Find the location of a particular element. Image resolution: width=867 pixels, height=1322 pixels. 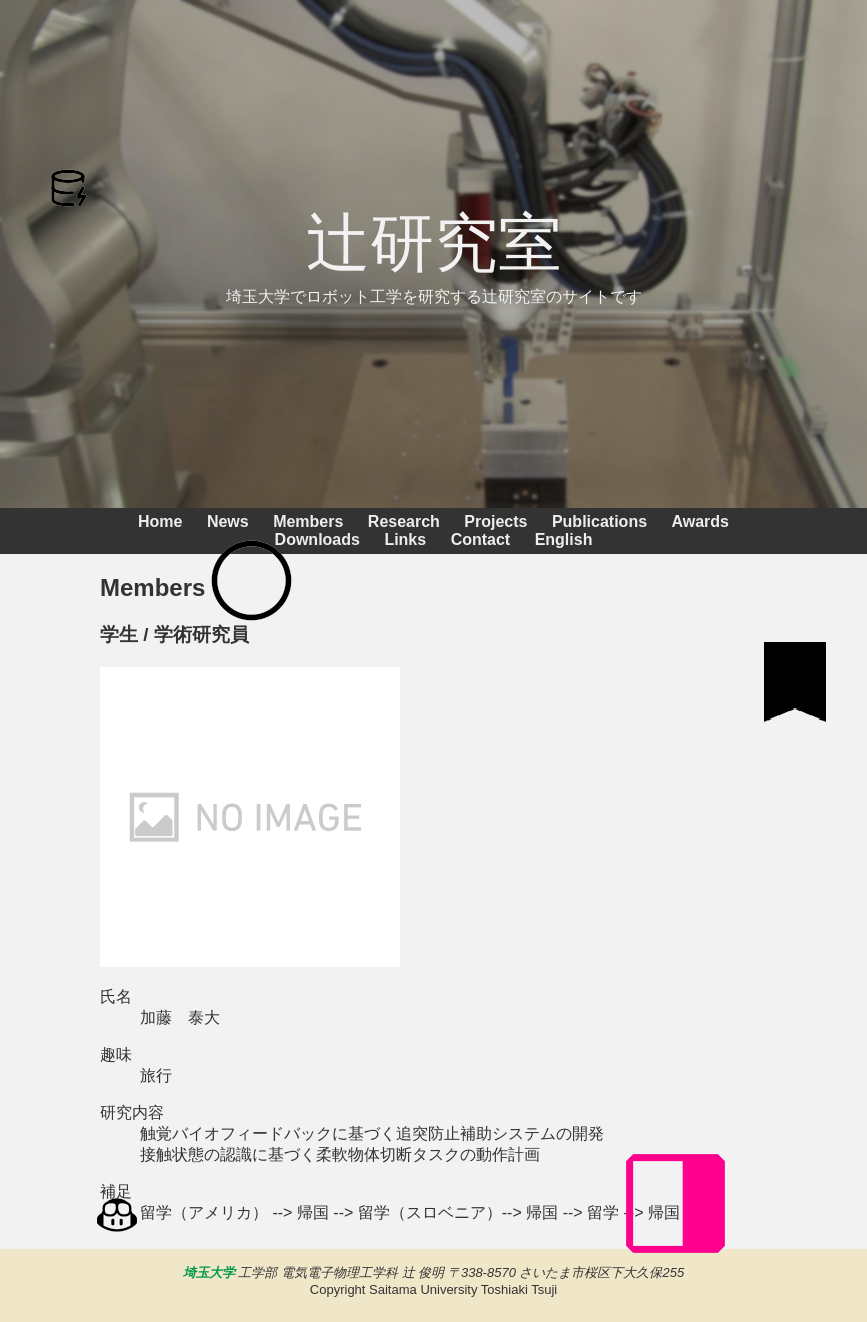

toggle the right sidebar panel is located at coordinates (675, 1203).